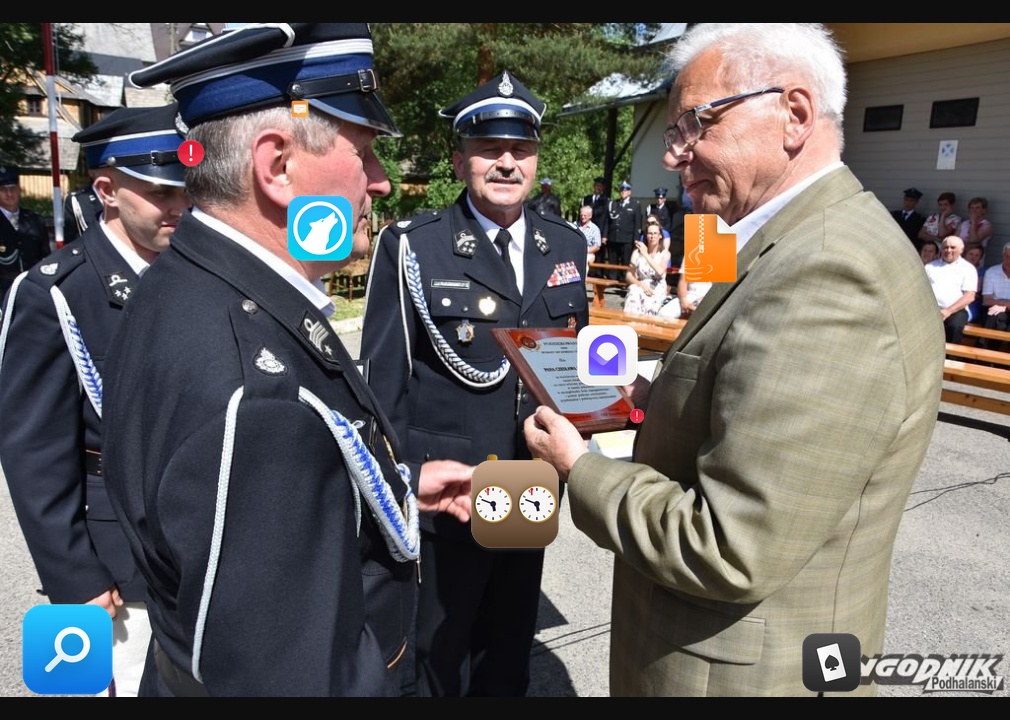 Image resolution: width=1010 pixels, height=720 pixels. Describe the element at coordinates (607, 355) in the screenshot. I see `open Proton Mail Bridge app` at that location.